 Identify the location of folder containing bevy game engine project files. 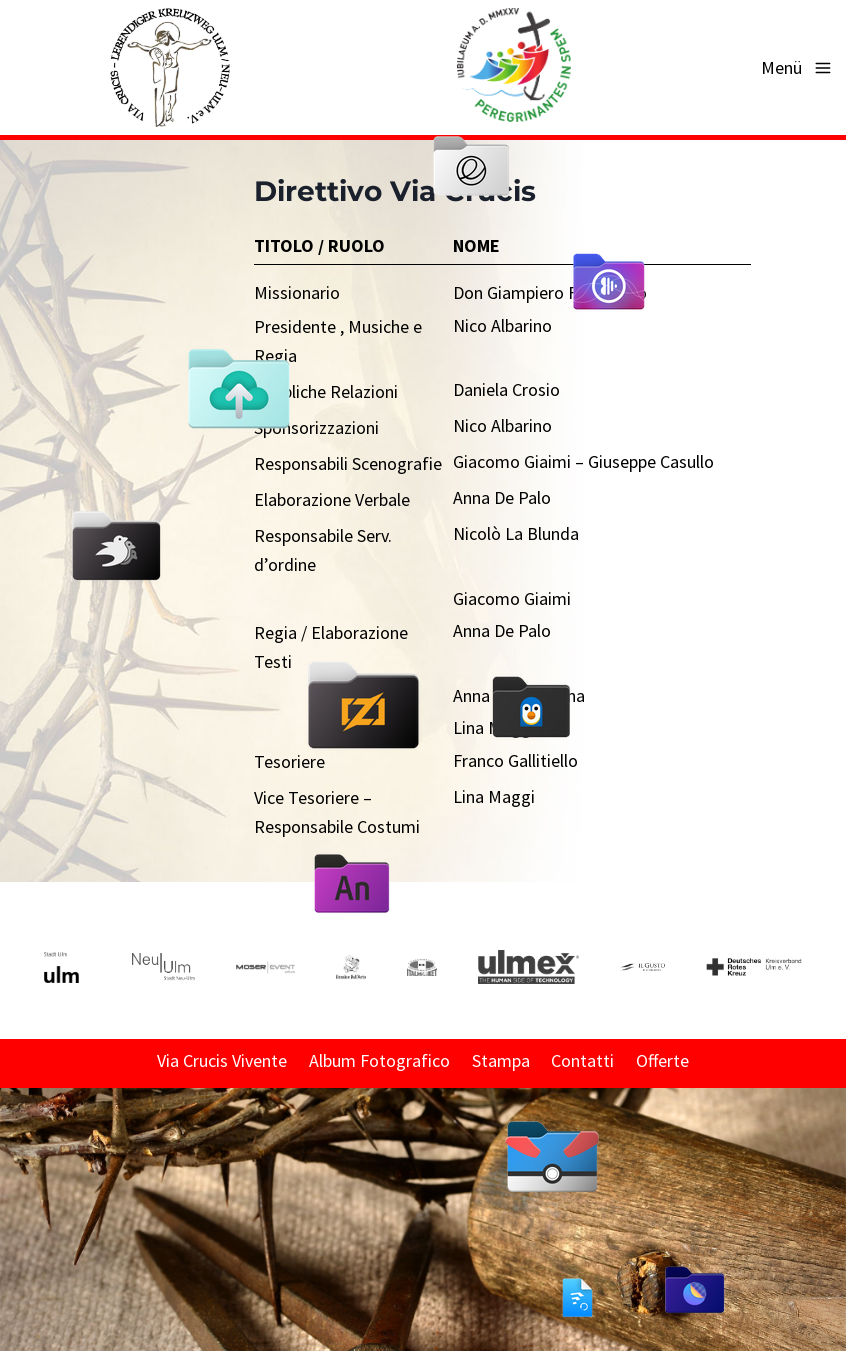
(116, 548).